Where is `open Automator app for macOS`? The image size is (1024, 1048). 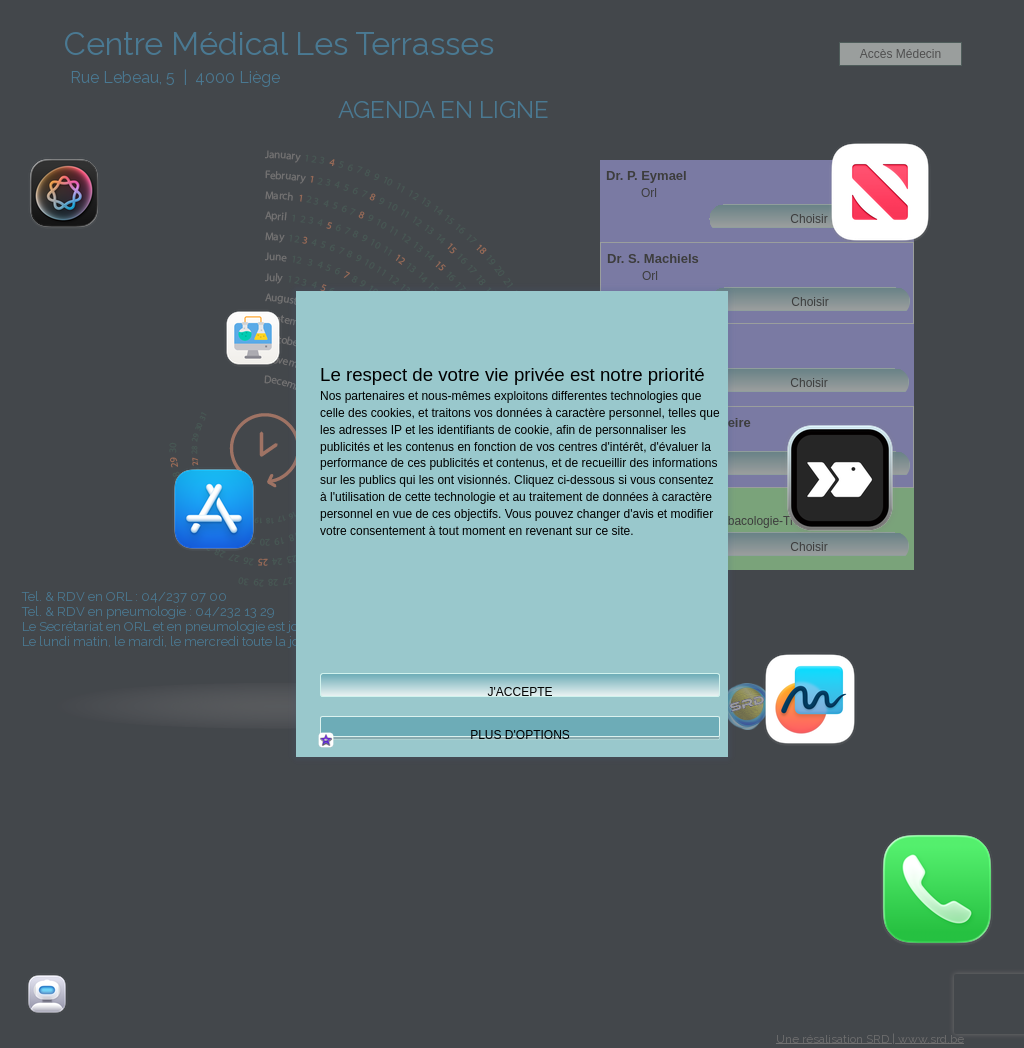 open Automator app for macOS is located at coordinates (47, 994).